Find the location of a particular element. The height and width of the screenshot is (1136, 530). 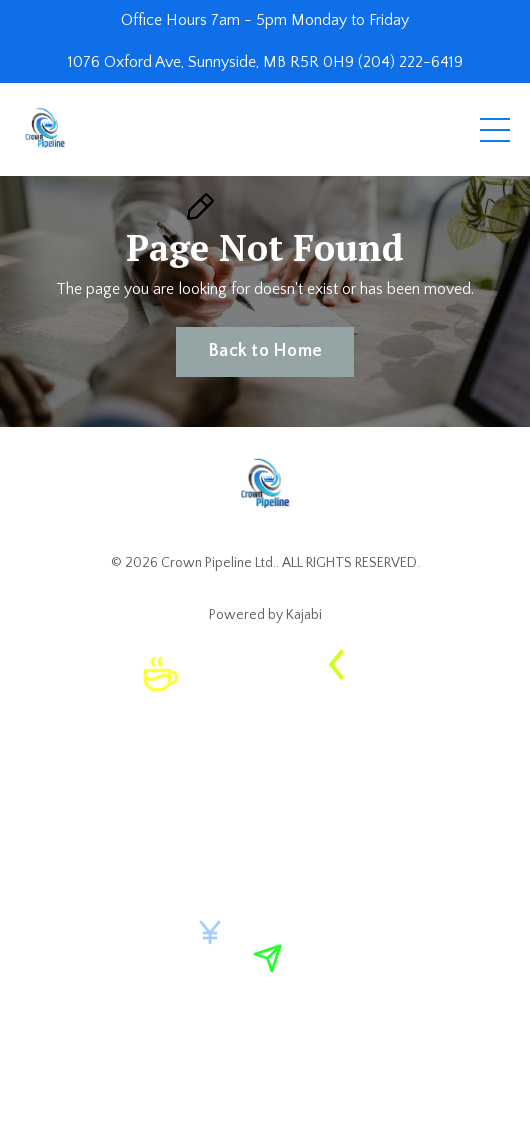

go back to the previous screen is located at coordinates (337, 664).